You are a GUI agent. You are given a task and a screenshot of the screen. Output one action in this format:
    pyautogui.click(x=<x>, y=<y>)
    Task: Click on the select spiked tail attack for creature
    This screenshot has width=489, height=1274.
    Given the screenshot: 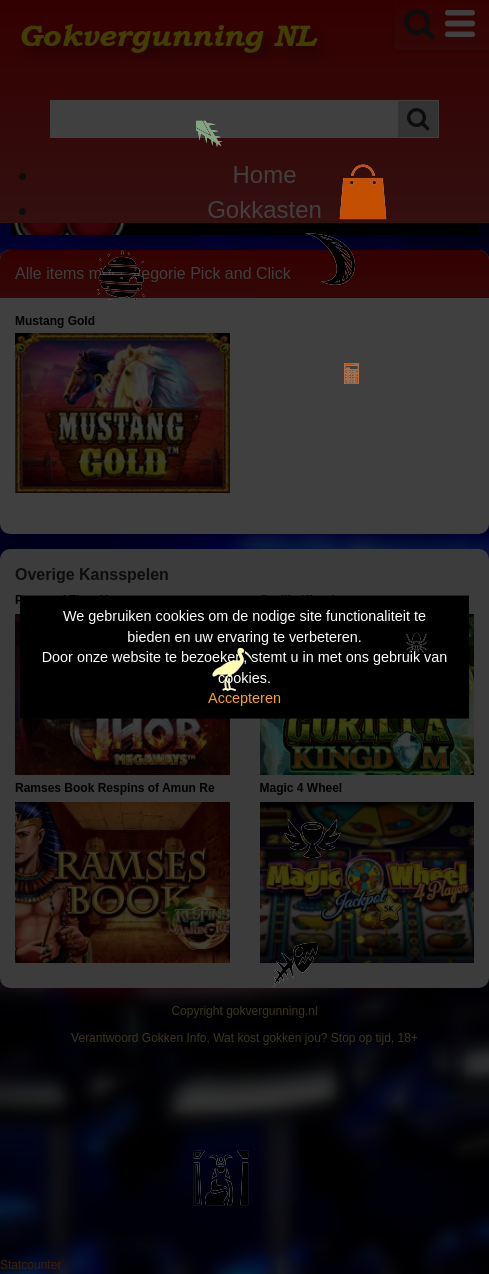 What is the action you would take?
    pyautogui.click(x=209, y=134)
    